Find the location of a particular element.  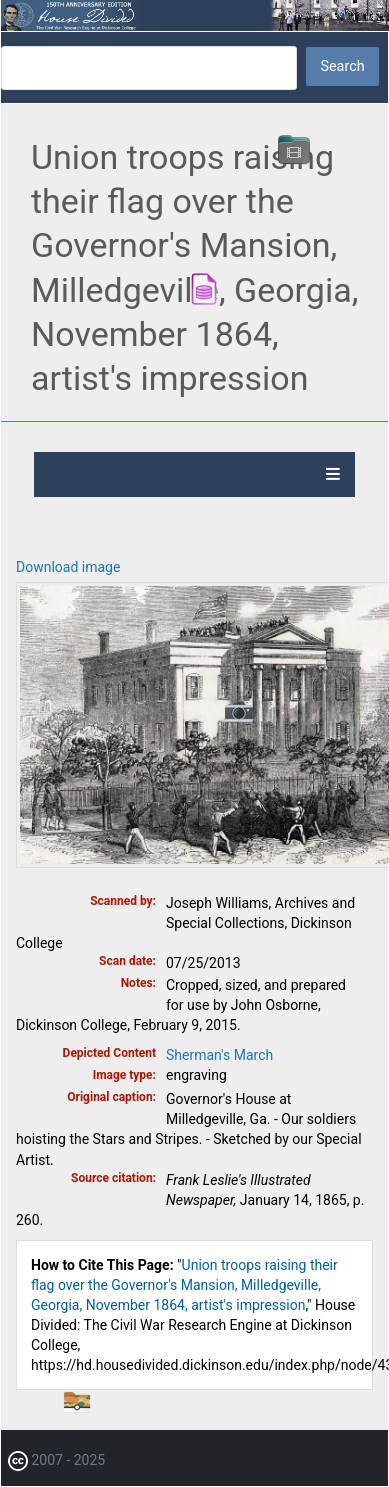

open camera app is located at coordinates (239, 711).